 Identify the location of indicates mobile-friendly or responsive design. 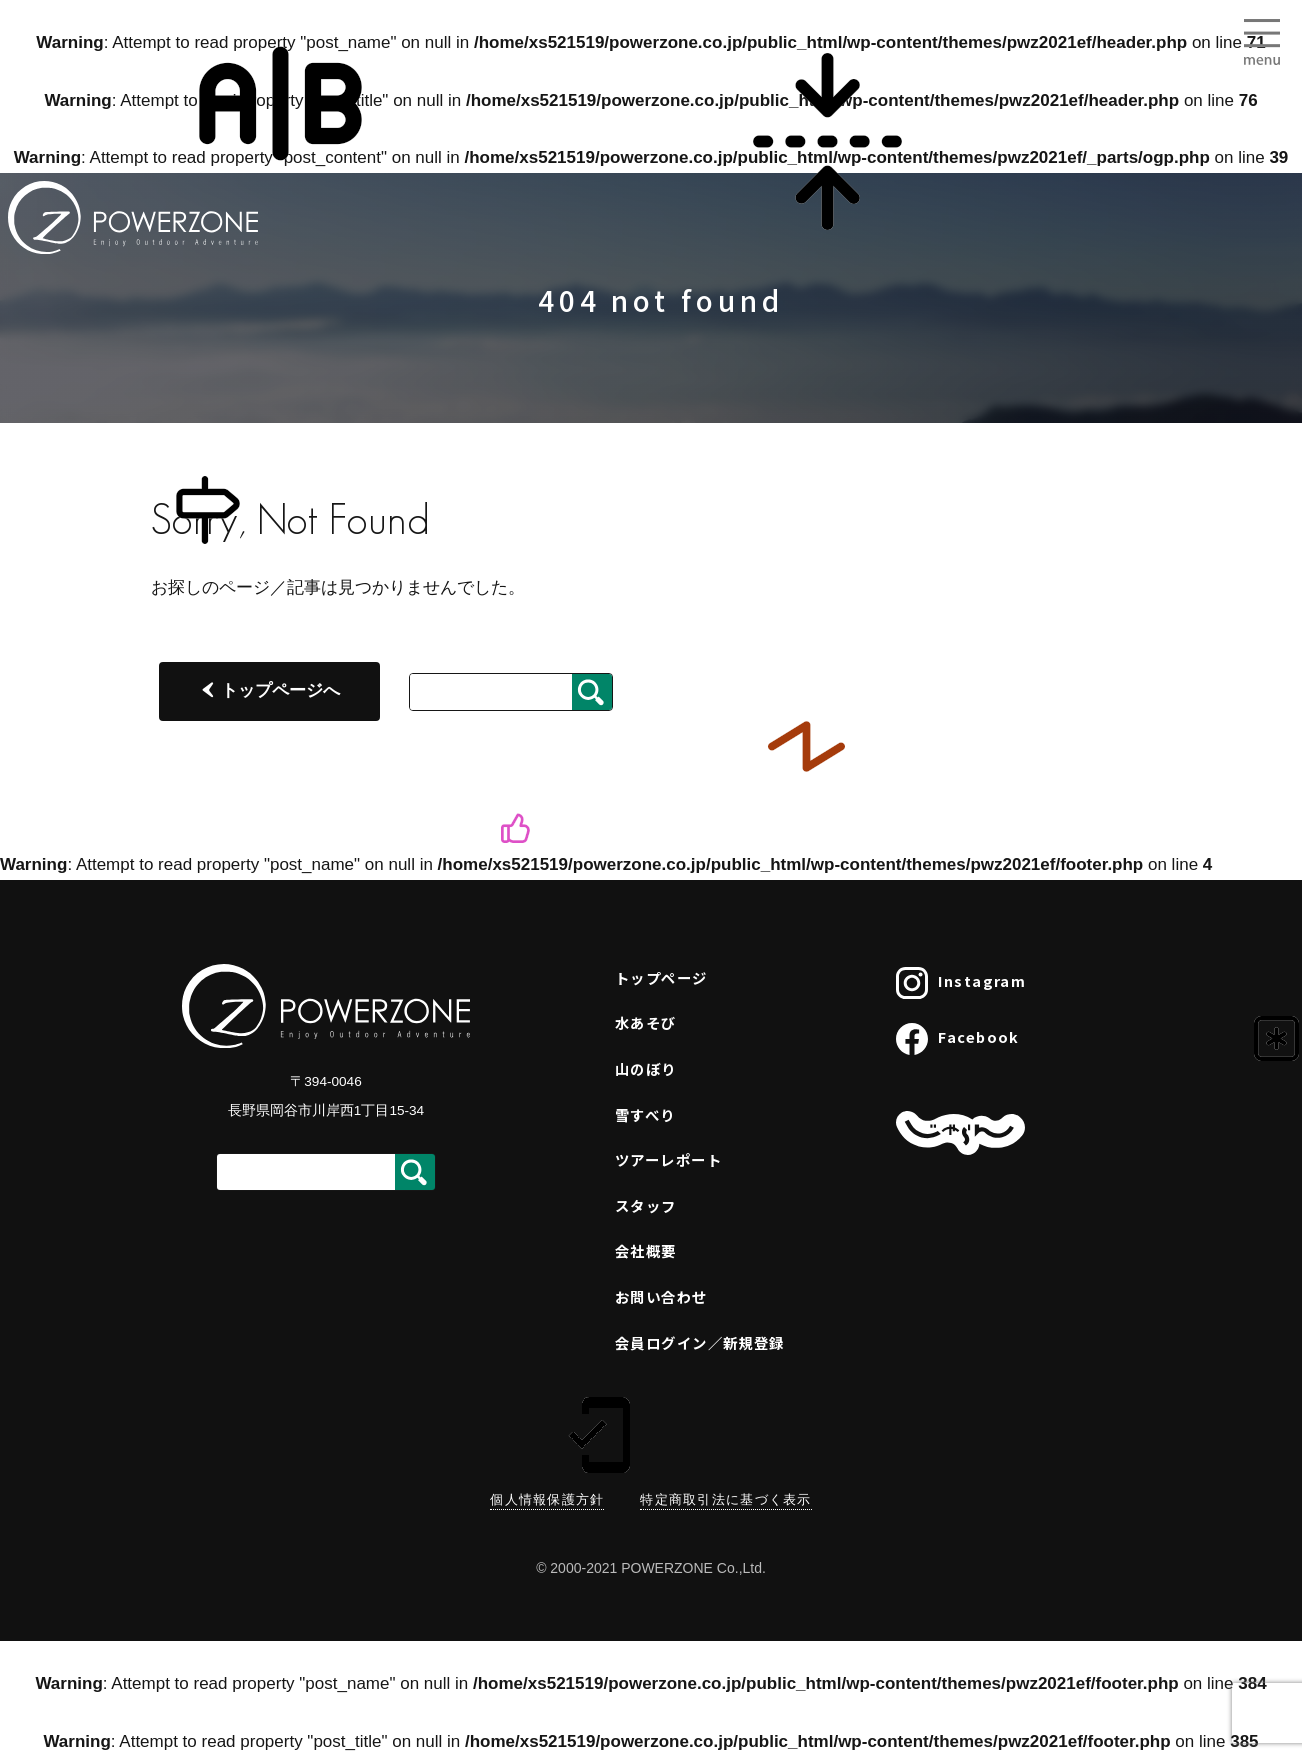
(599, 1435).